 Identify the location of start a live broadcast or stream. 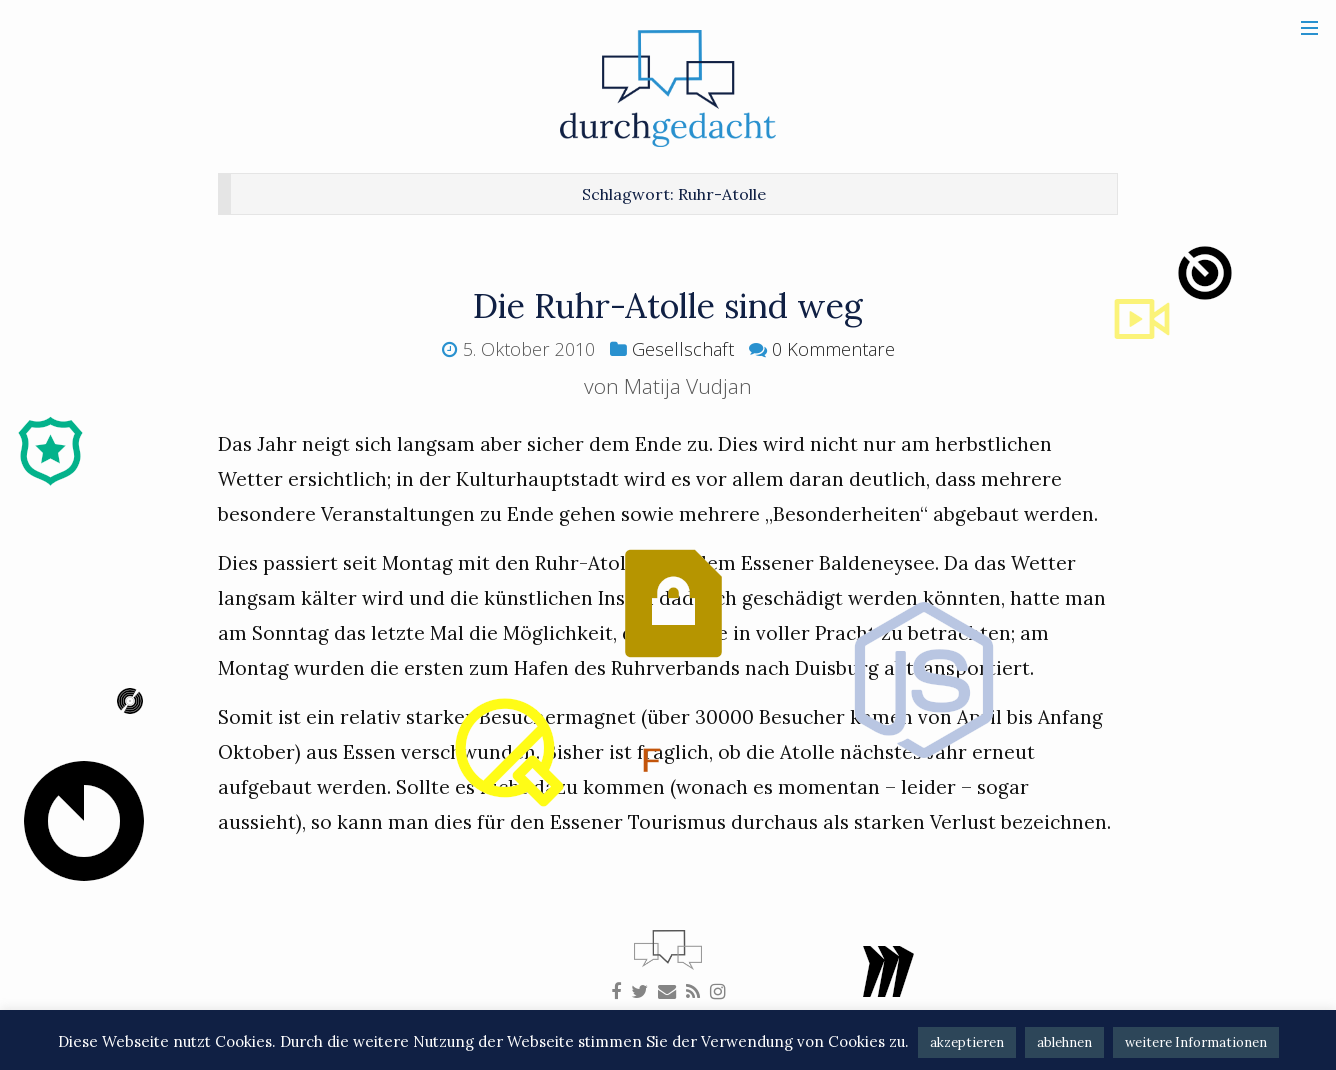
(1142, 319).